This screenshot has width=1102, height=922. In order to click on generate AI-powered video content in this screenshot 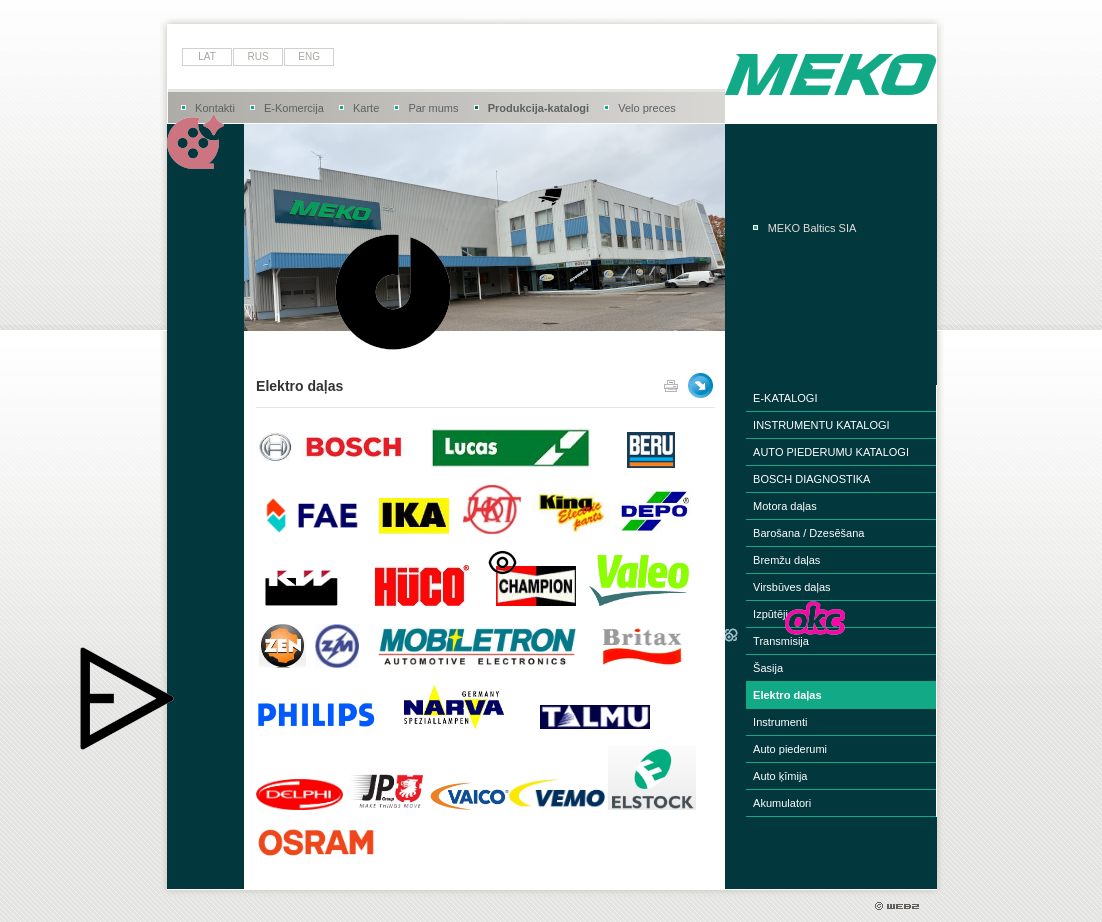, I will do `click(193, 143)`.